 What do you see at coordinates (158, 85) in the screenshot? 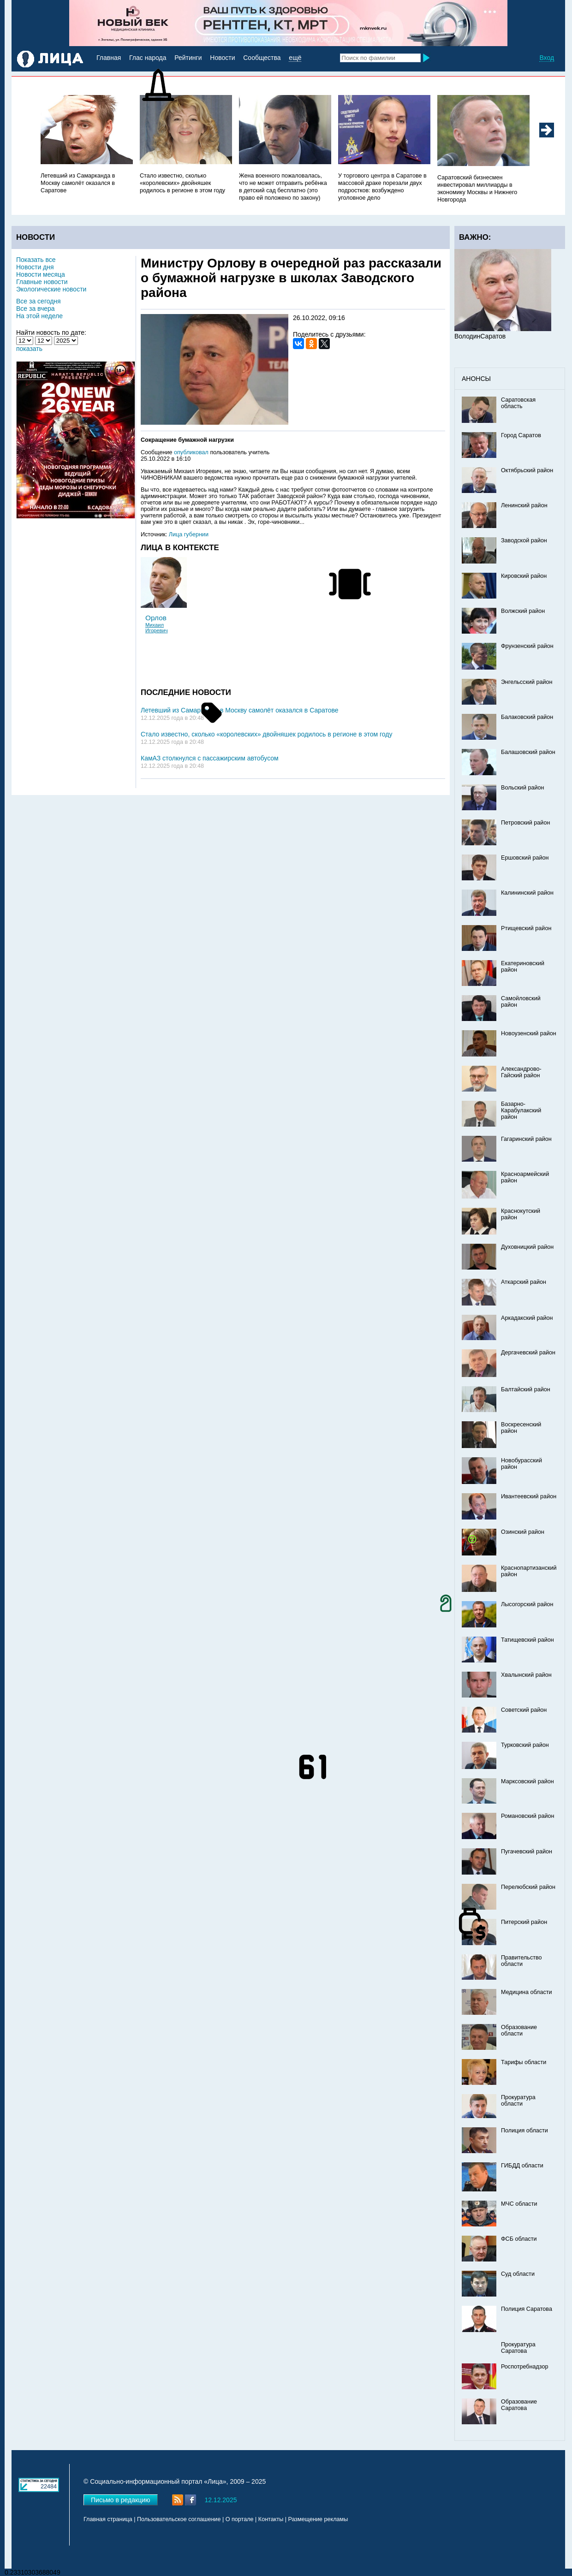
I see `view monuments or landmarks nearby` at bounding box center [158, 85].